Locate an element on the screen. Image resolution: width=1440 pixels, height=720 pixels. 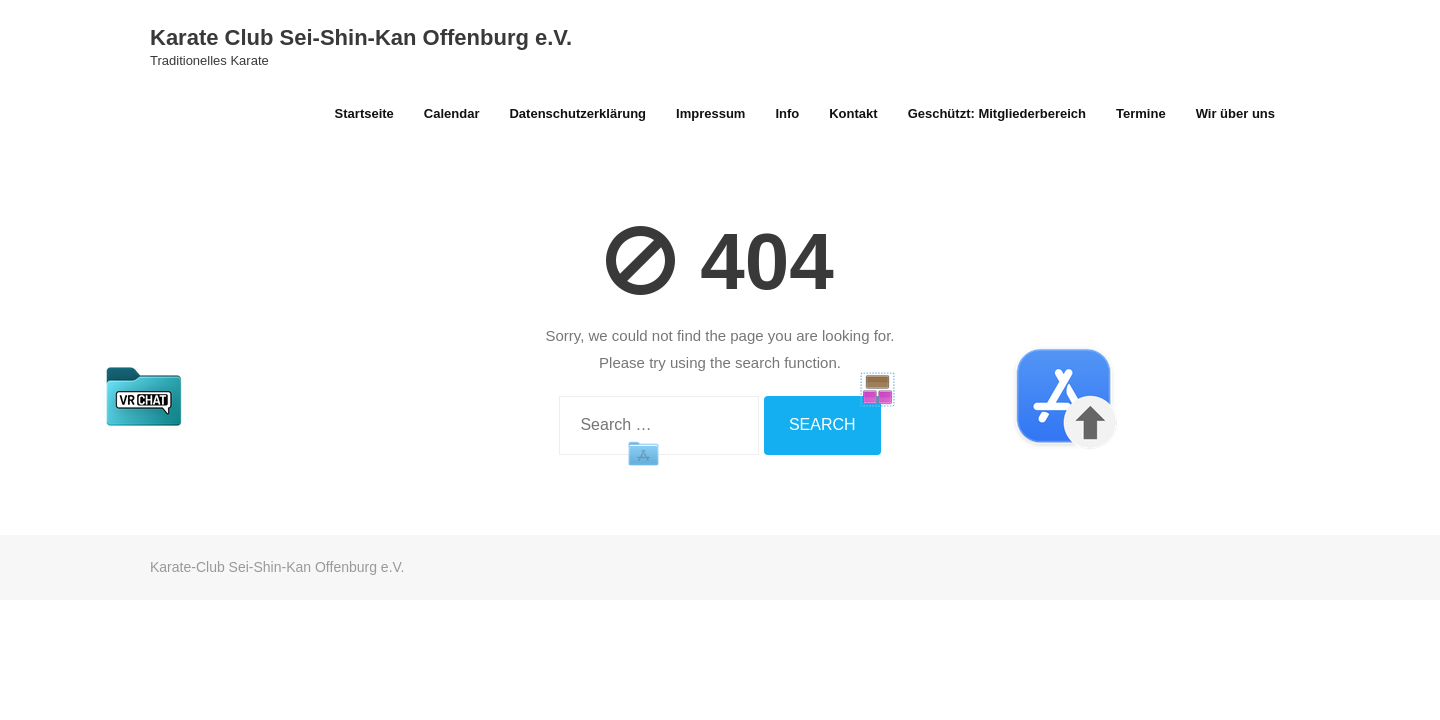
open vrchat files folder is located at coordinates (143, 398).